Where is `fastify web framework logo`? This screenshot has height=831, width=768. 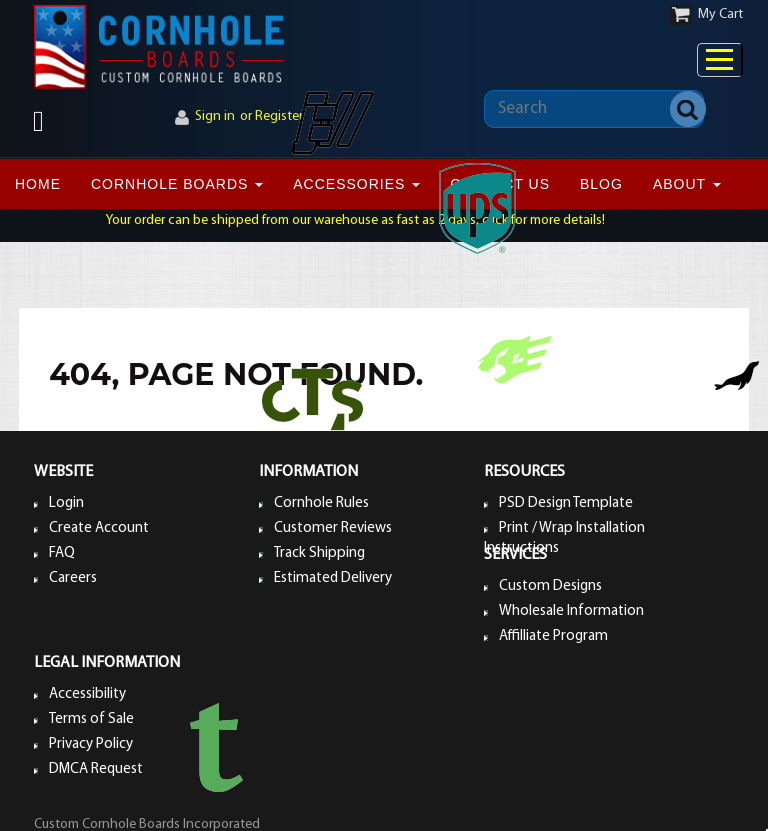
fastify web framework logo is located at coordinates (514, 359).